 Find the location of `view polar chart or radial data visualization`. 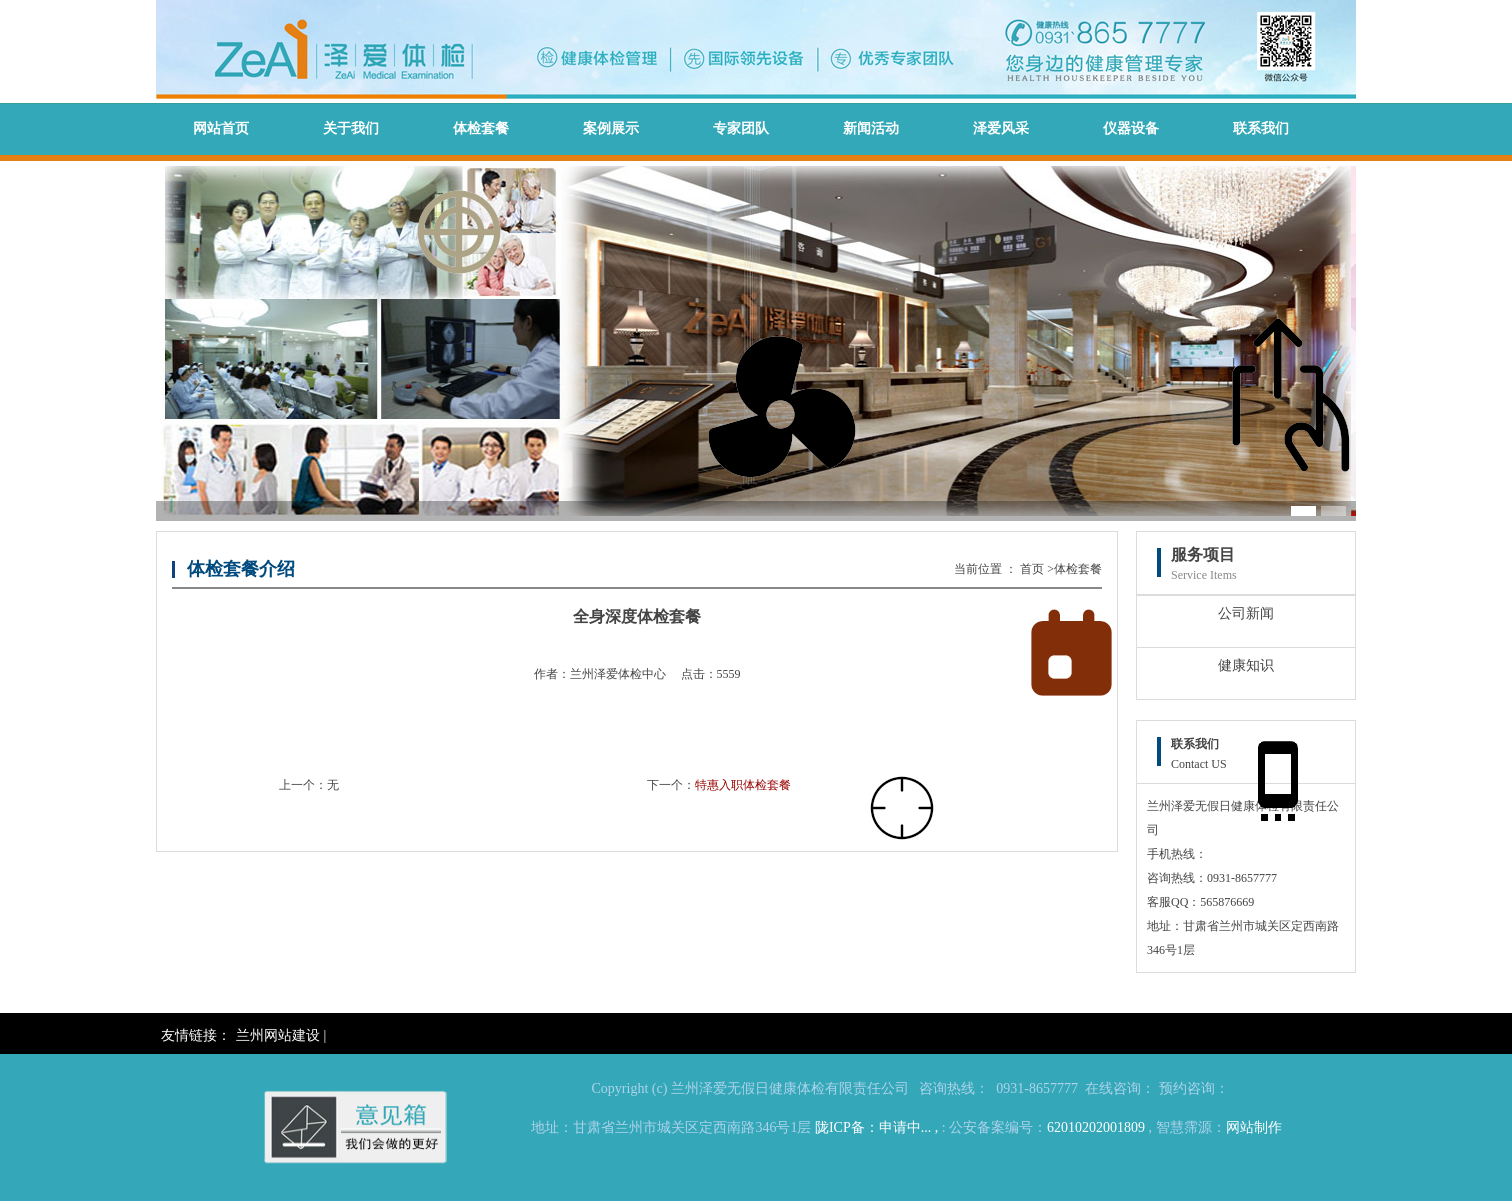

view polar chart or radial data visualization is located at coordinates (459, 232).